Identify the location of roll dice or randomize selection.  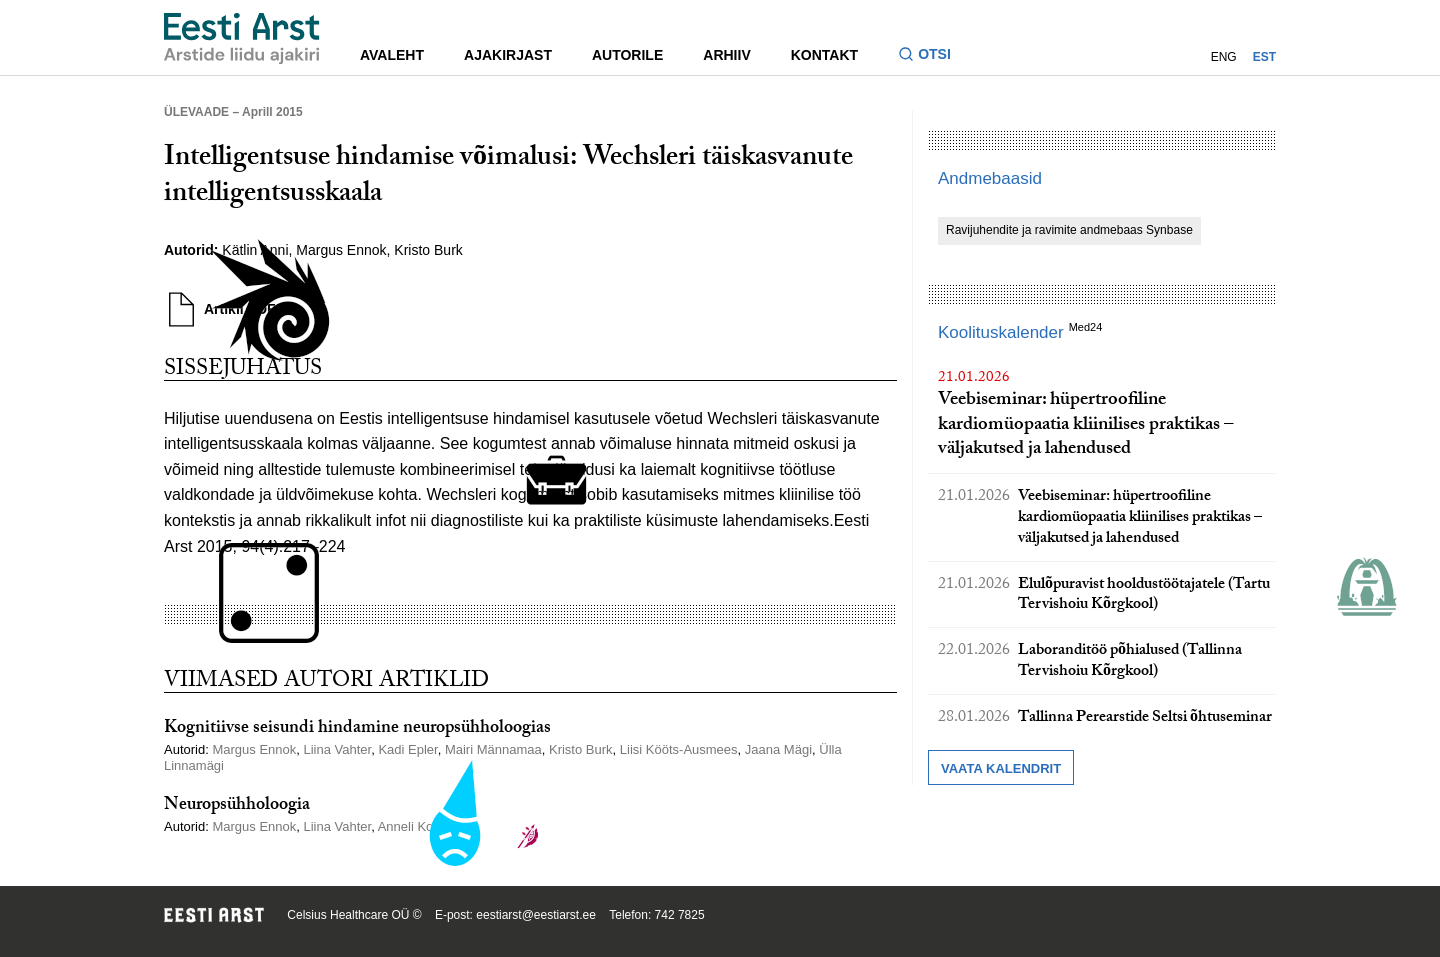
(269, 593).